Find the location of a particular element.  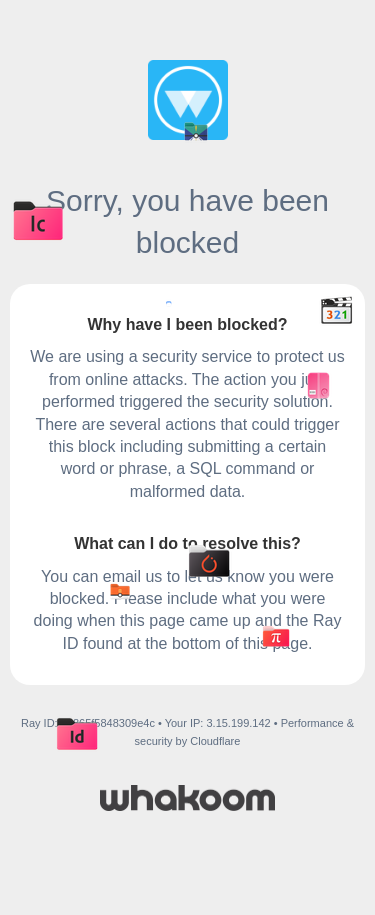

folder containing pokémon-related files or games is located at coordinates (120, 592).